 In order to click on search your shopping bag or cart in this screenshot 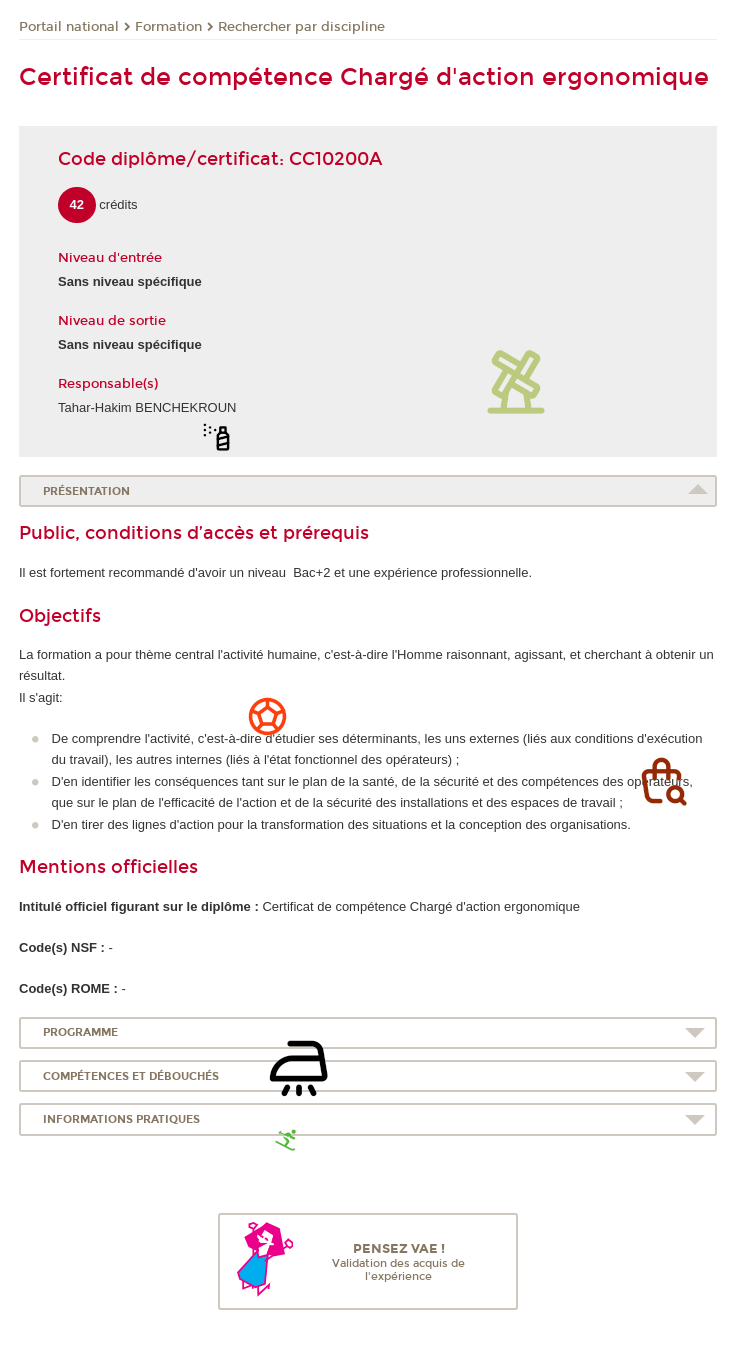, I will do `click(661, 780)`.